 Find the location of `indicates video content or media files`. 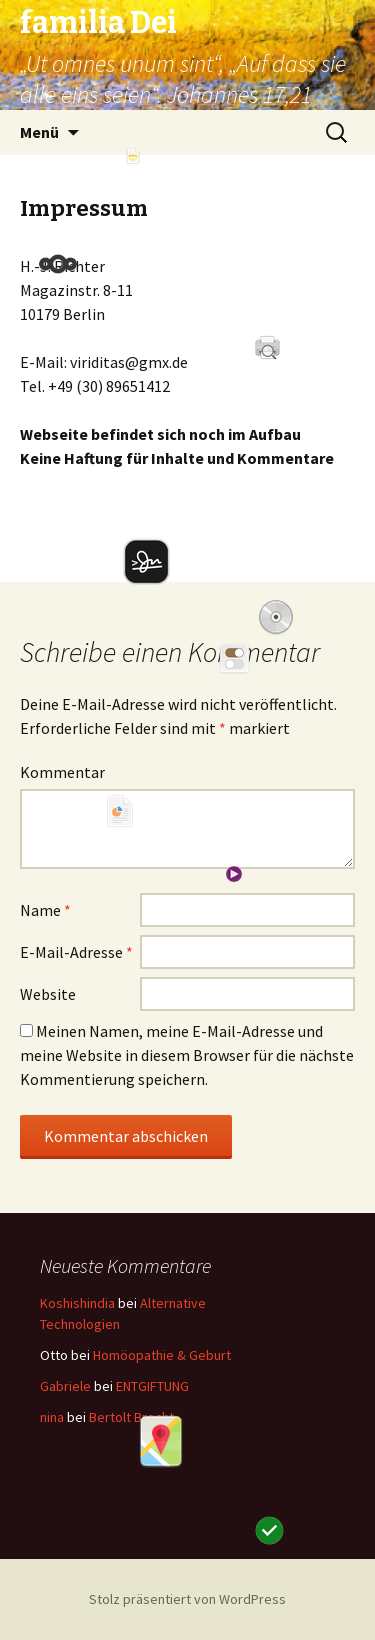

indicates video content or media files is located at coordinates (234, 874).